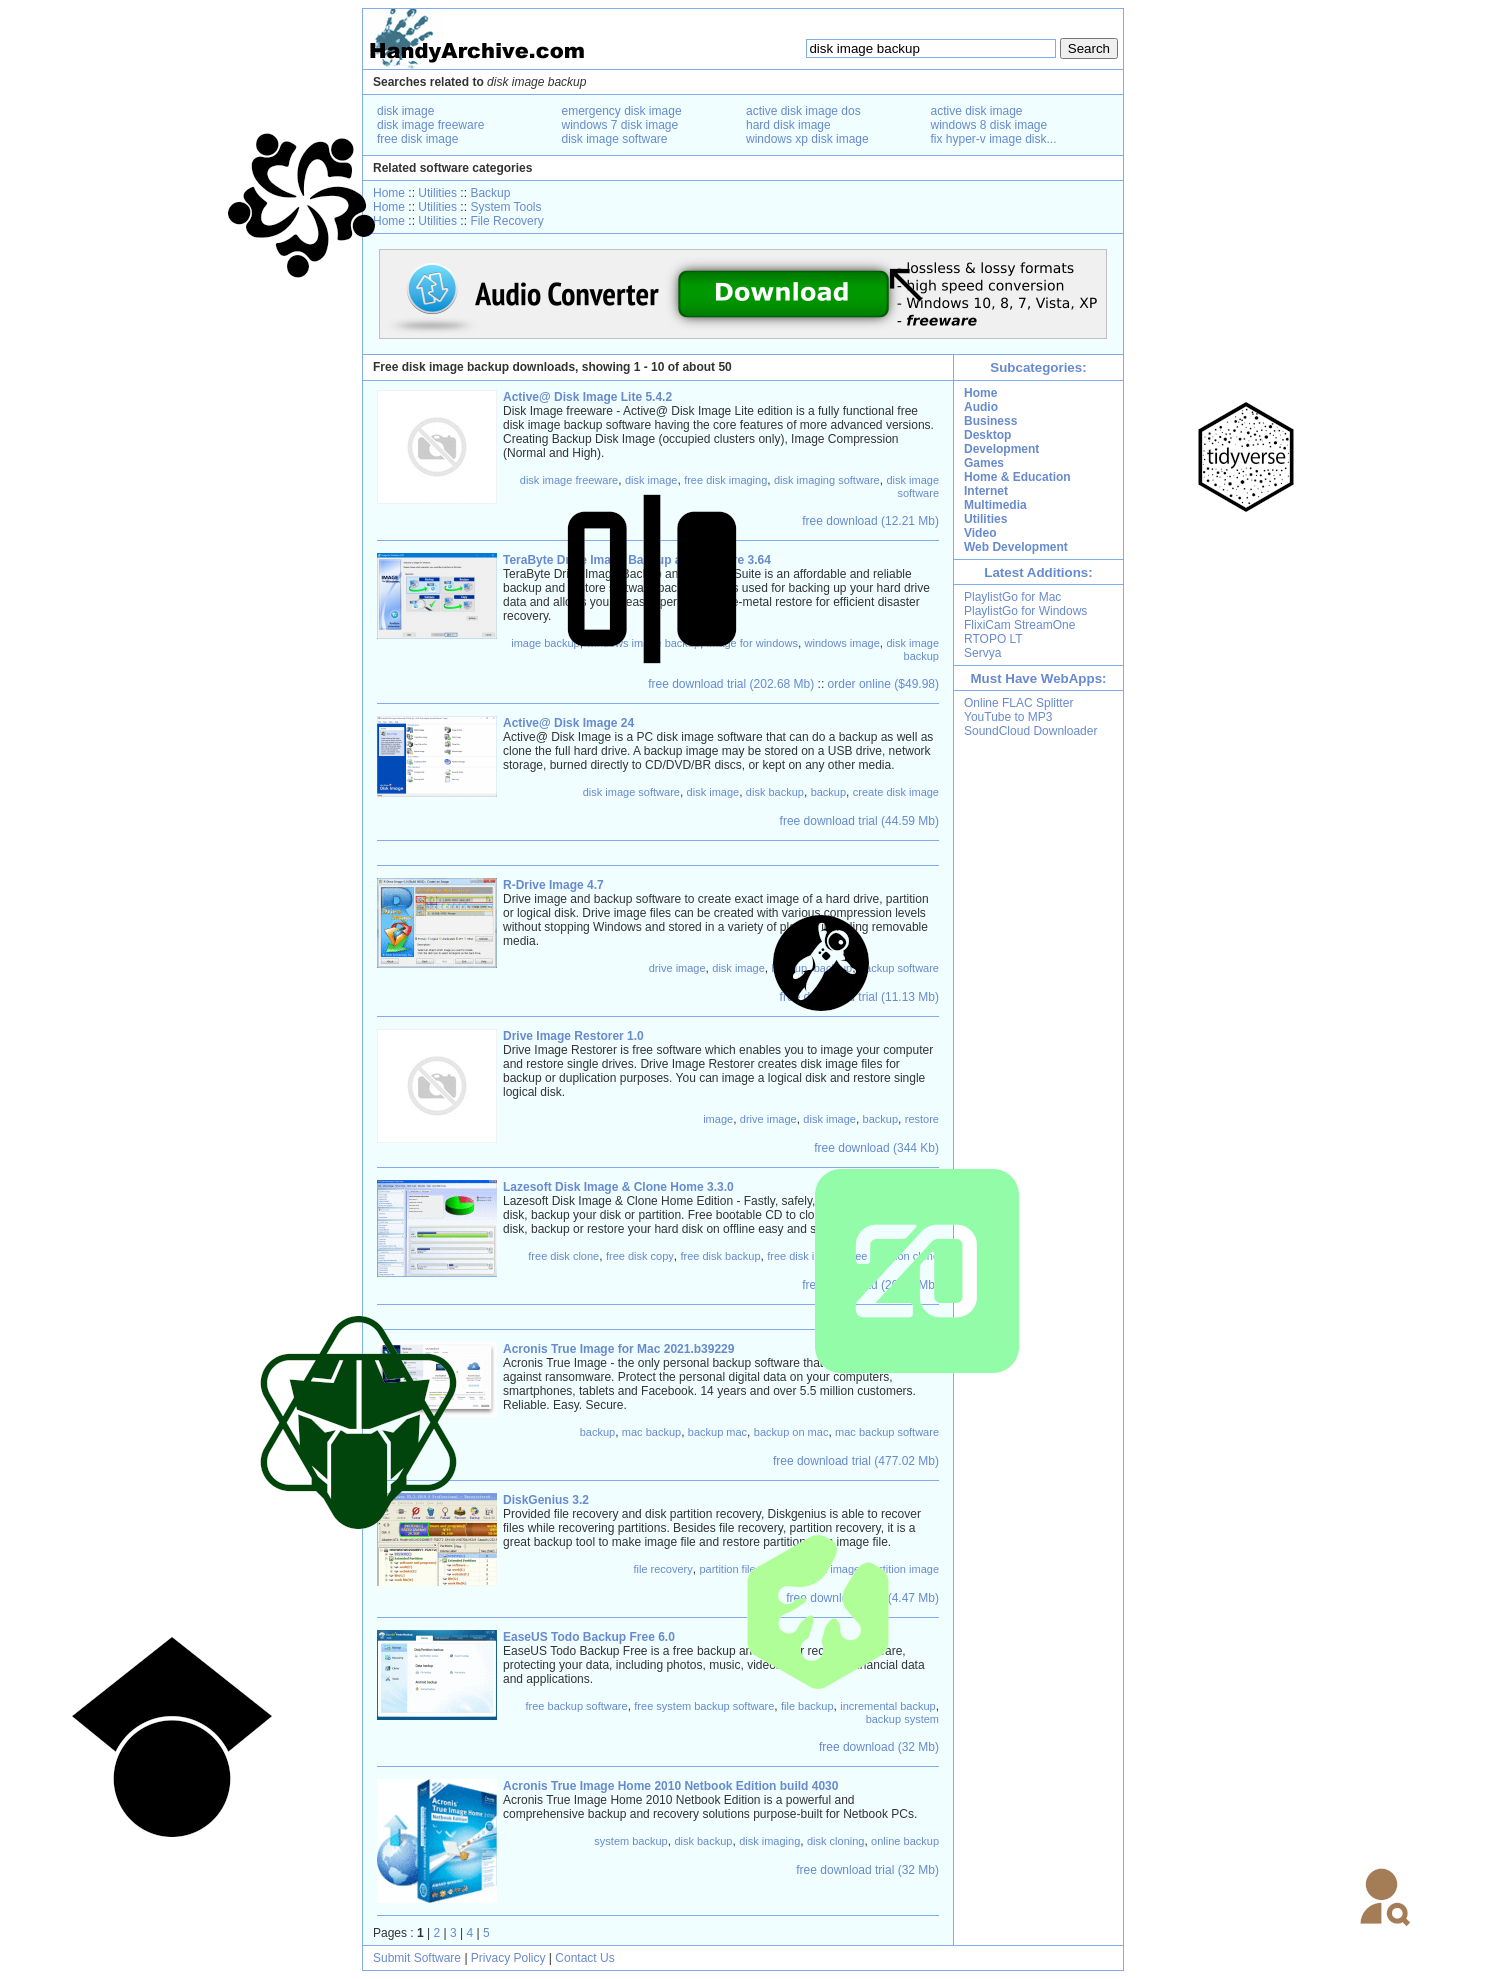  I want to click on tidyverse logo - R data science package collection, so click(1246, 457).